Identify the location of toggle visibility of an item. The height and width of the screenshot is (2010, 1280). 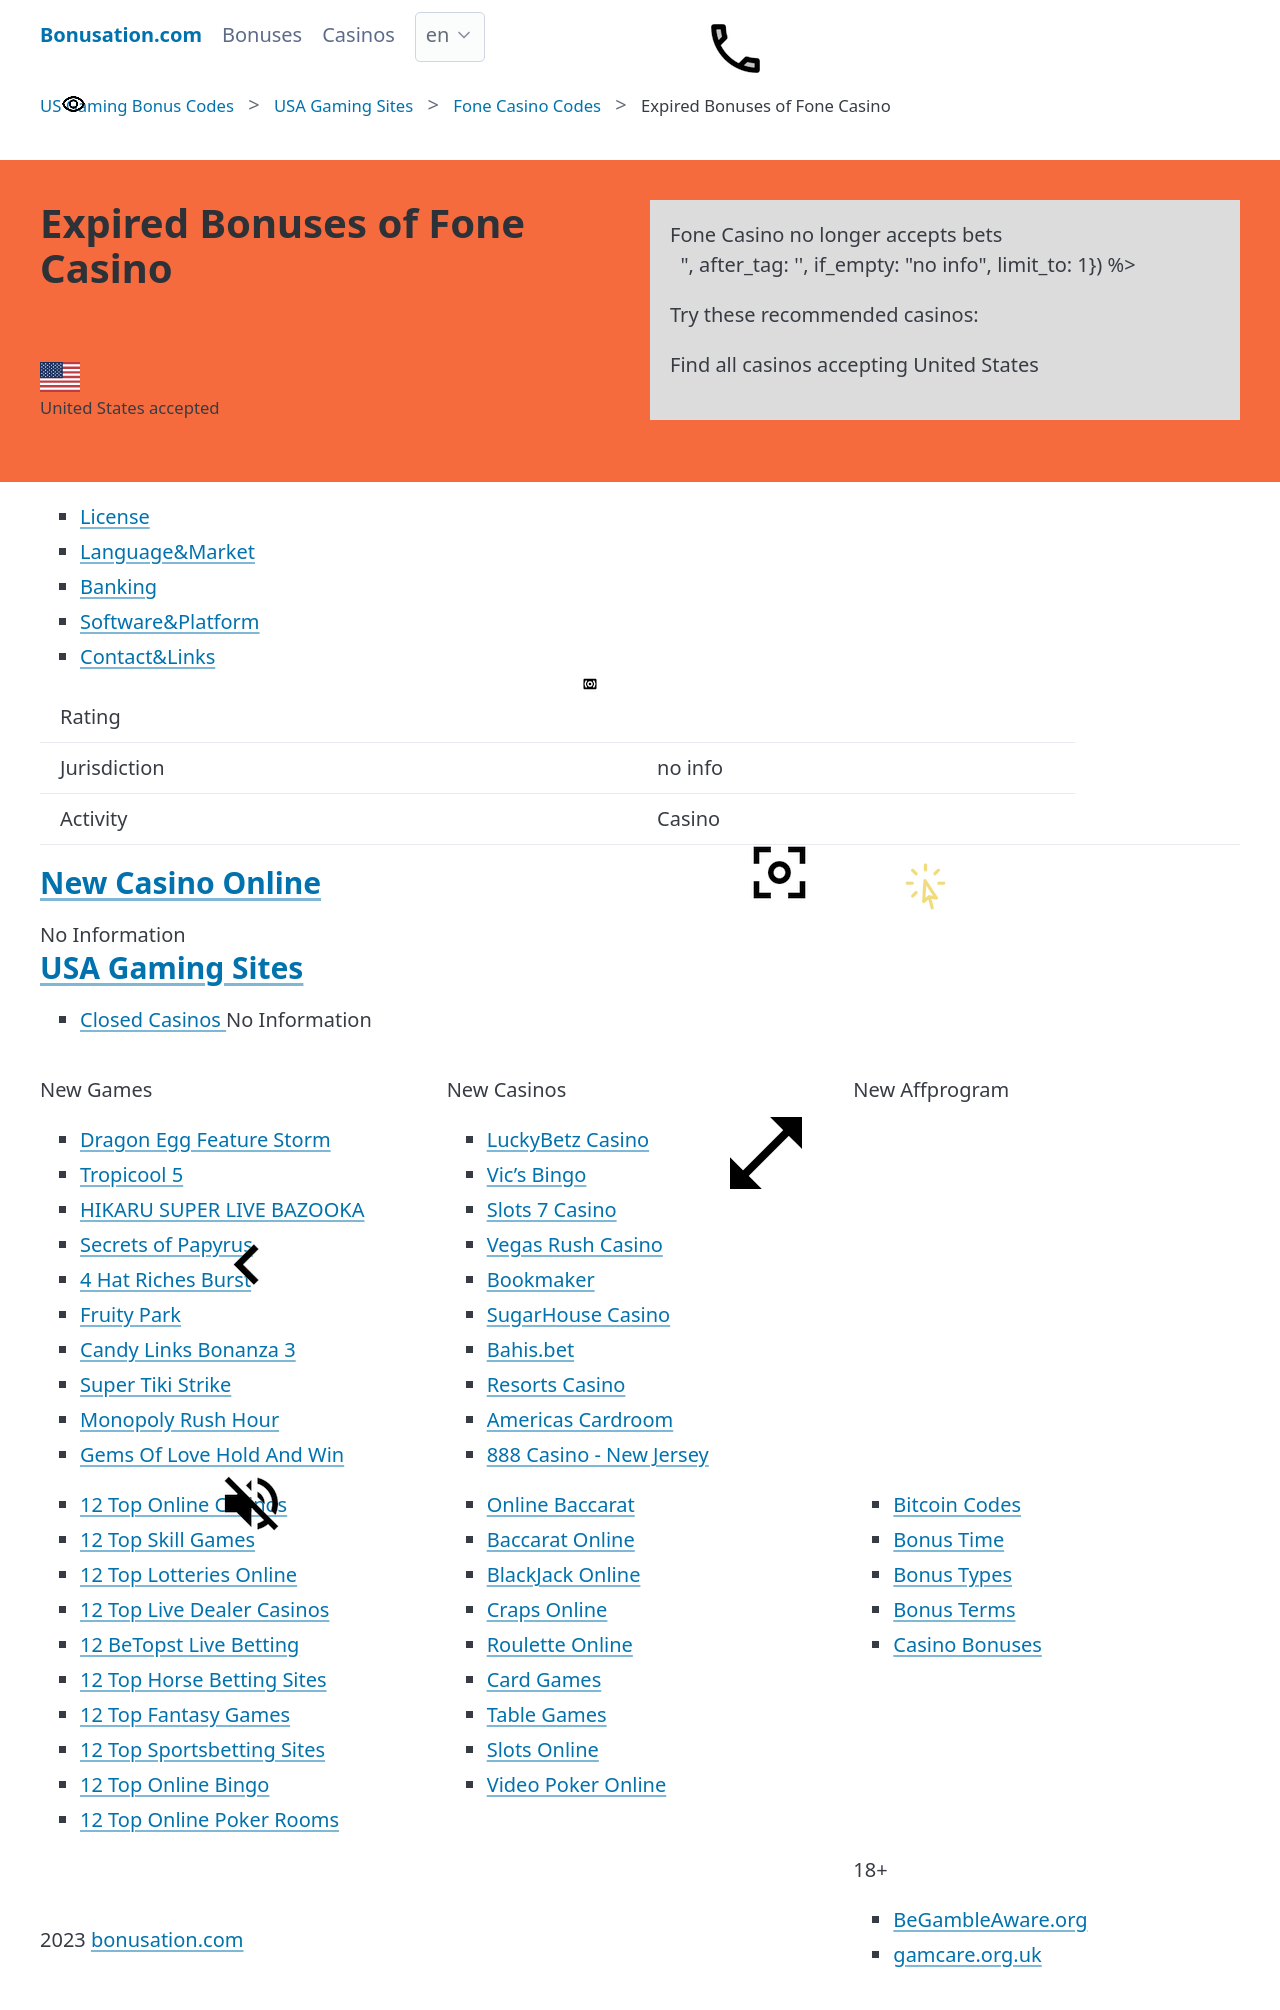
(73, 104).